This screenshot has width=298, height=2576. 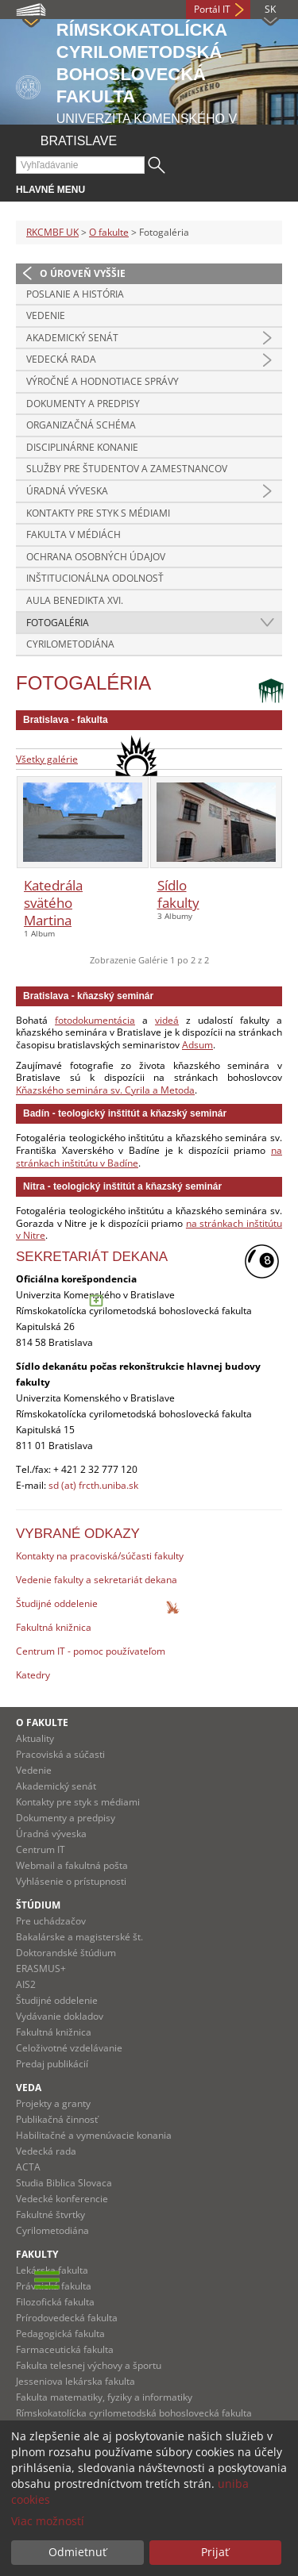 What do you see at coordinates (137, 755) in the screenshot?
I see `indicates final form or ultimate upgrade in a game` at bounding box center [137, 755].